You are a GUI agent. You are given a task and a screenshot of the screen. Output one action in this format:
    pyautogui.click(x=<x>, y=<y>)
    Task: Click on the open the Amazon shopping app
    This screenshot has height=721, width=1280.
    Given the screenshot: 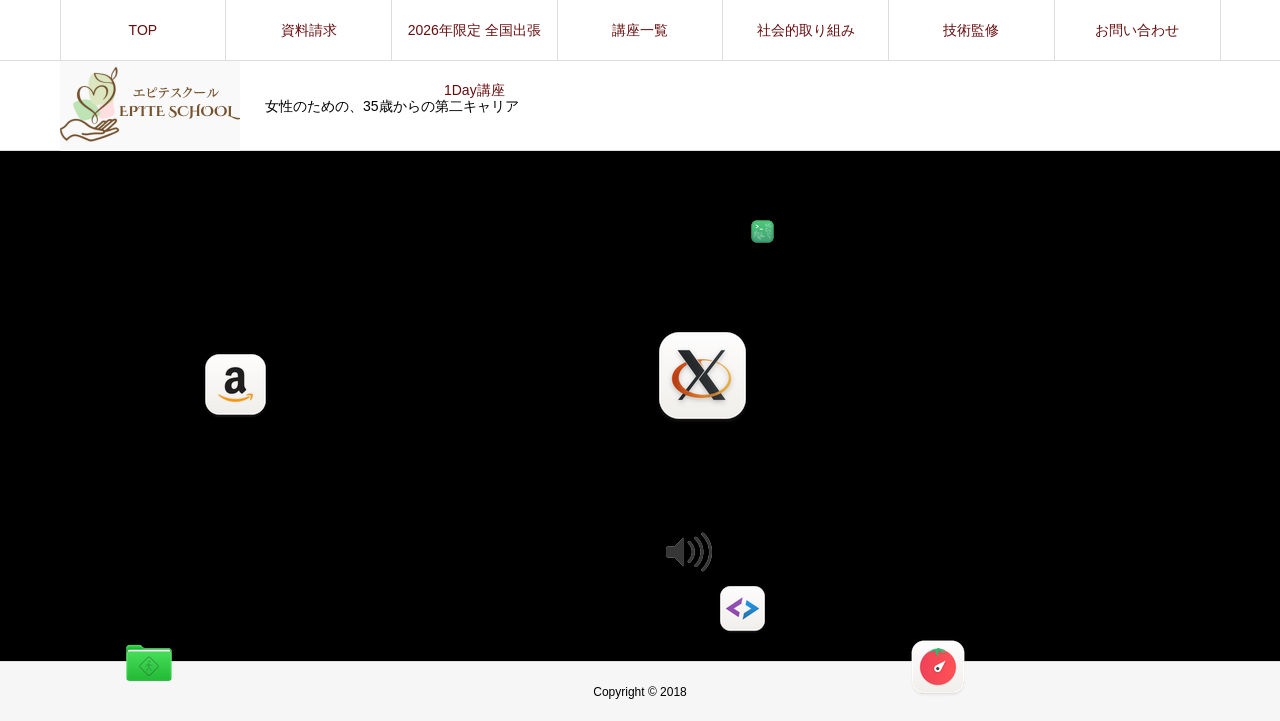 What is the action you would take?
    pyautogui.click(x=235, y=384)
    